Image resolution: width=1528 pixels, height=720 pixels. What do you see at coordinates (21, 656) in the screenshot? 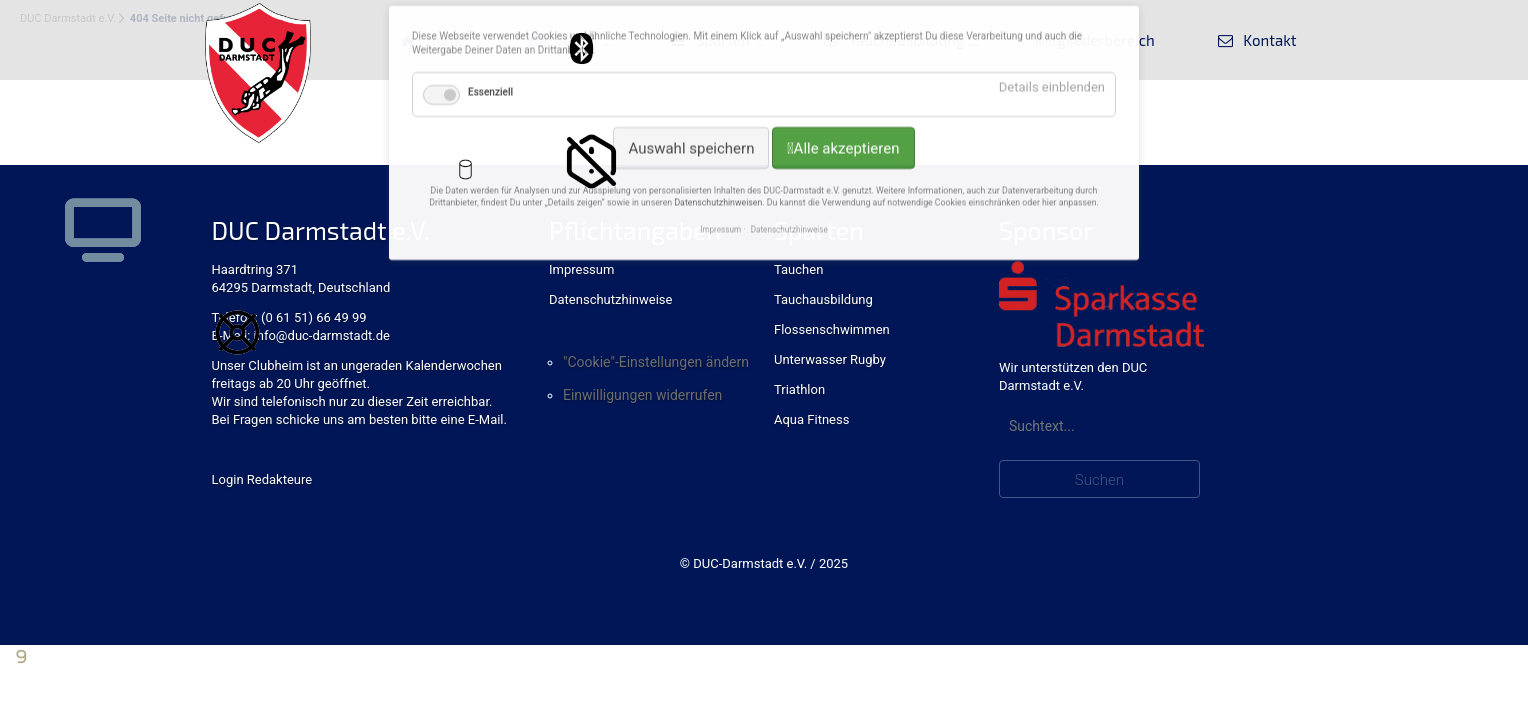
I see `indicates the number nine in a count or quantity` at bounding box center [21, 656].